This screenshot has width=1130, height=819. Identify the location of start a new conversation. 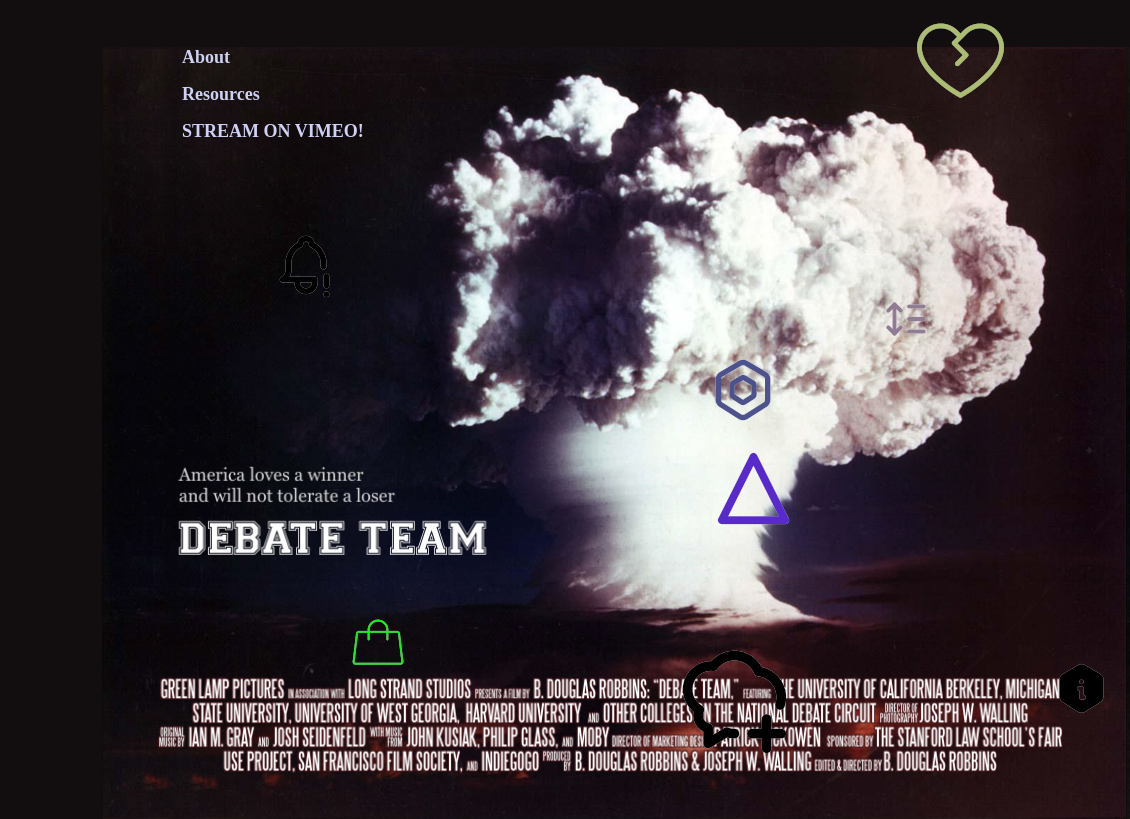
(732, 699).